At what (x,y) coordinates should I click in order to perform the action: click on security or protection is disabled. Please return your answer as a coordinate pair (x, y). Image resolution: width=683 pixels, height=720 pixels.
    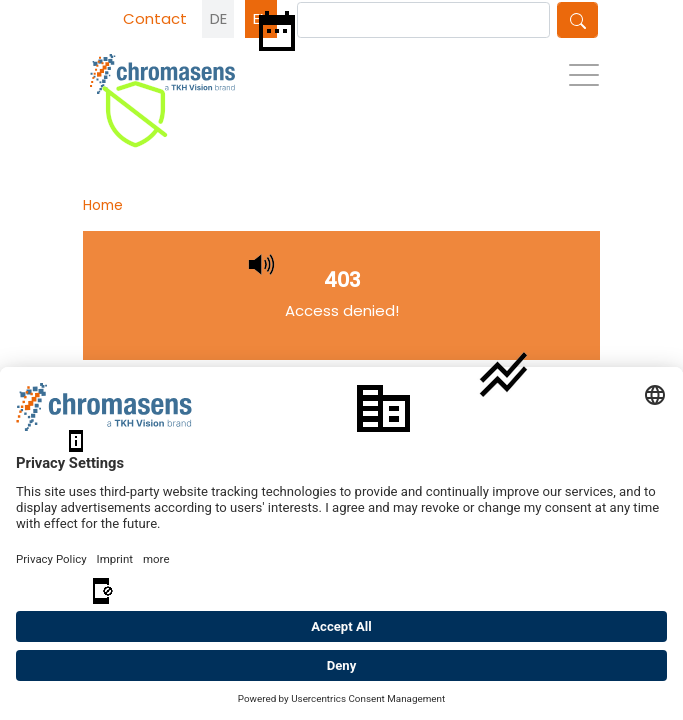
    Looking at the image, I should click on (135, 113).